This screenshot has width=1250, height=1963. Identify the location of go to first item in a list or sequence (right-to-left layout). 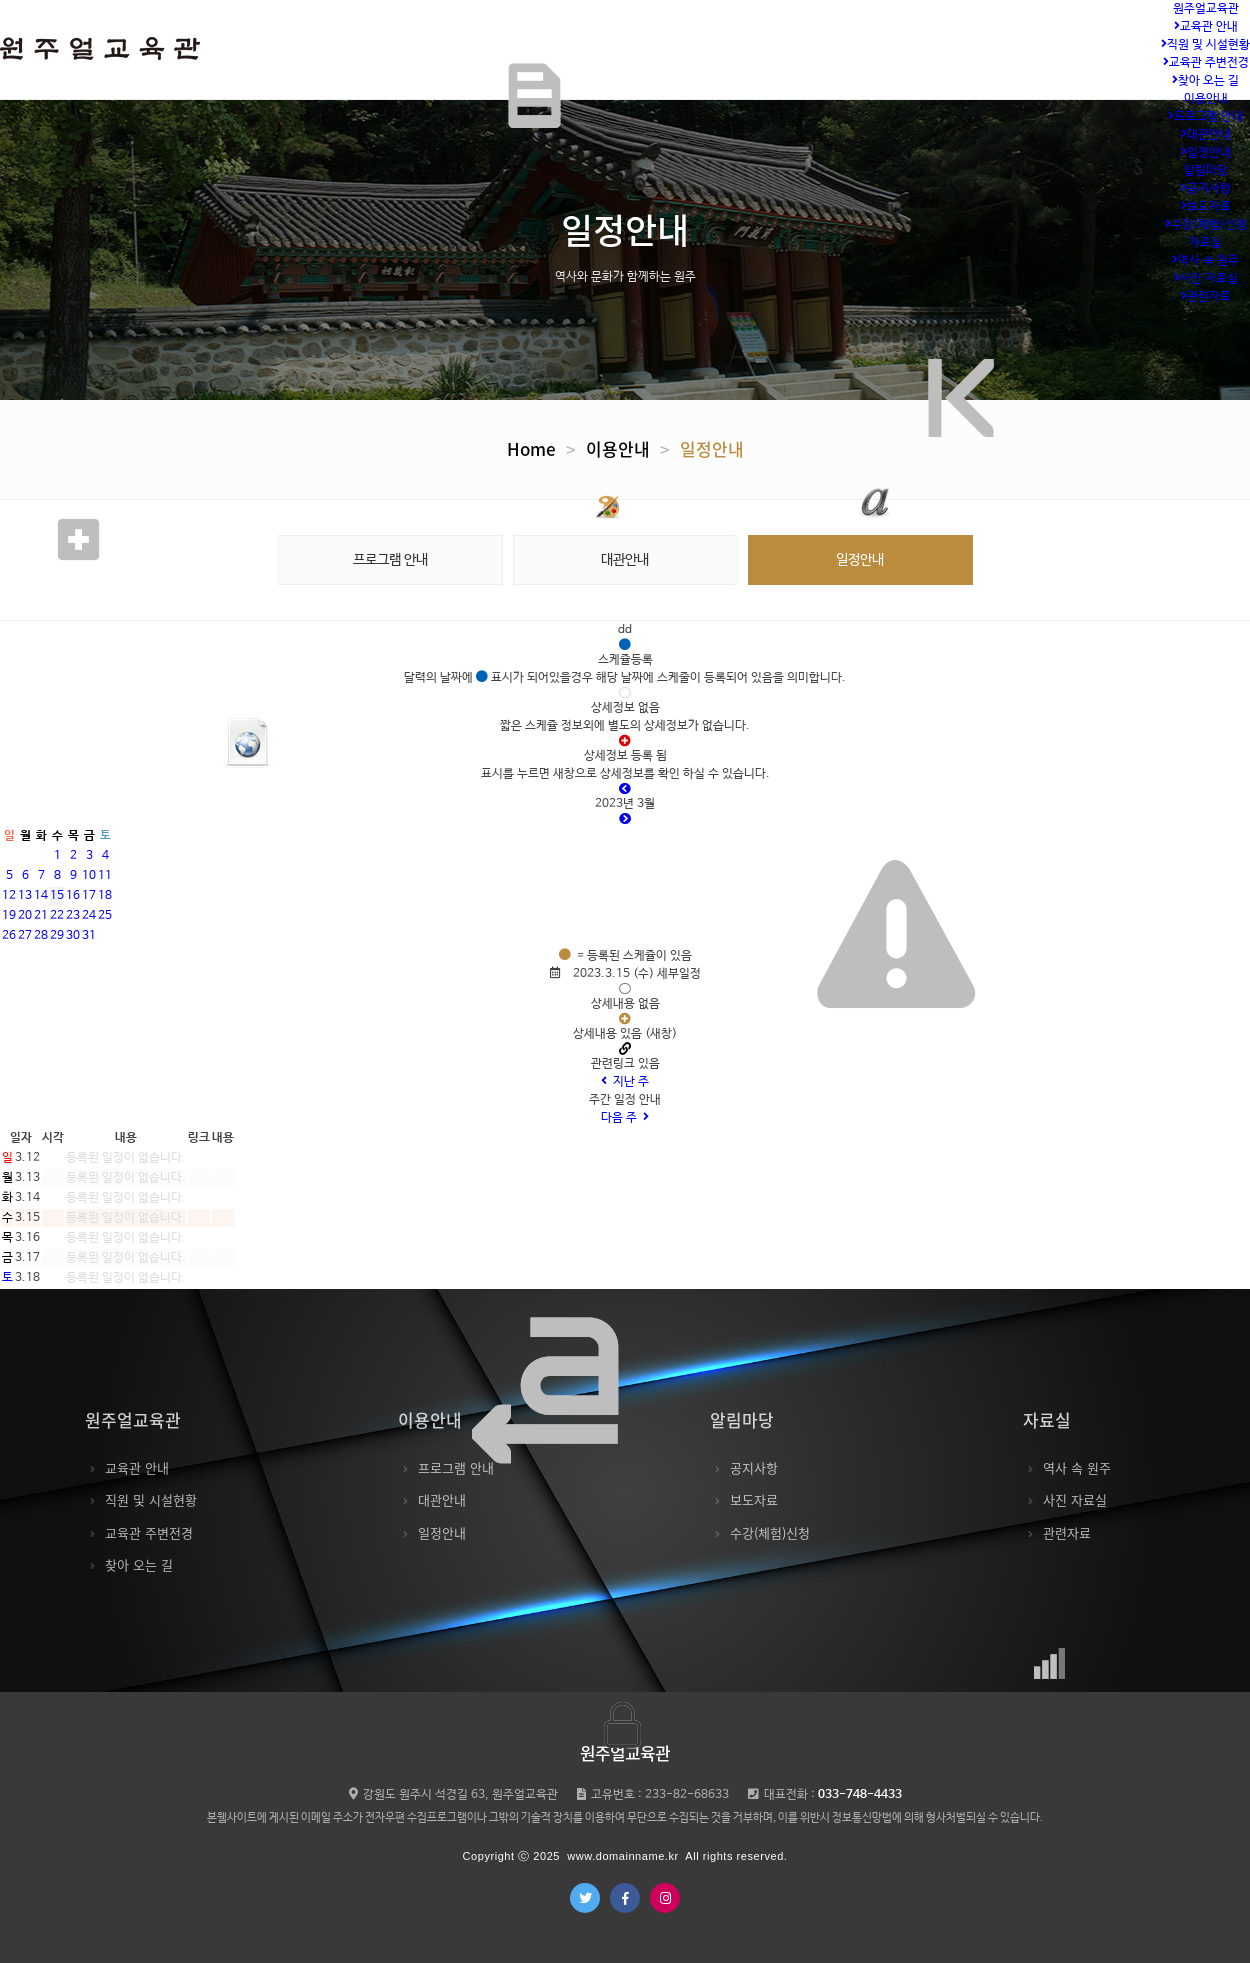
(961, 398).